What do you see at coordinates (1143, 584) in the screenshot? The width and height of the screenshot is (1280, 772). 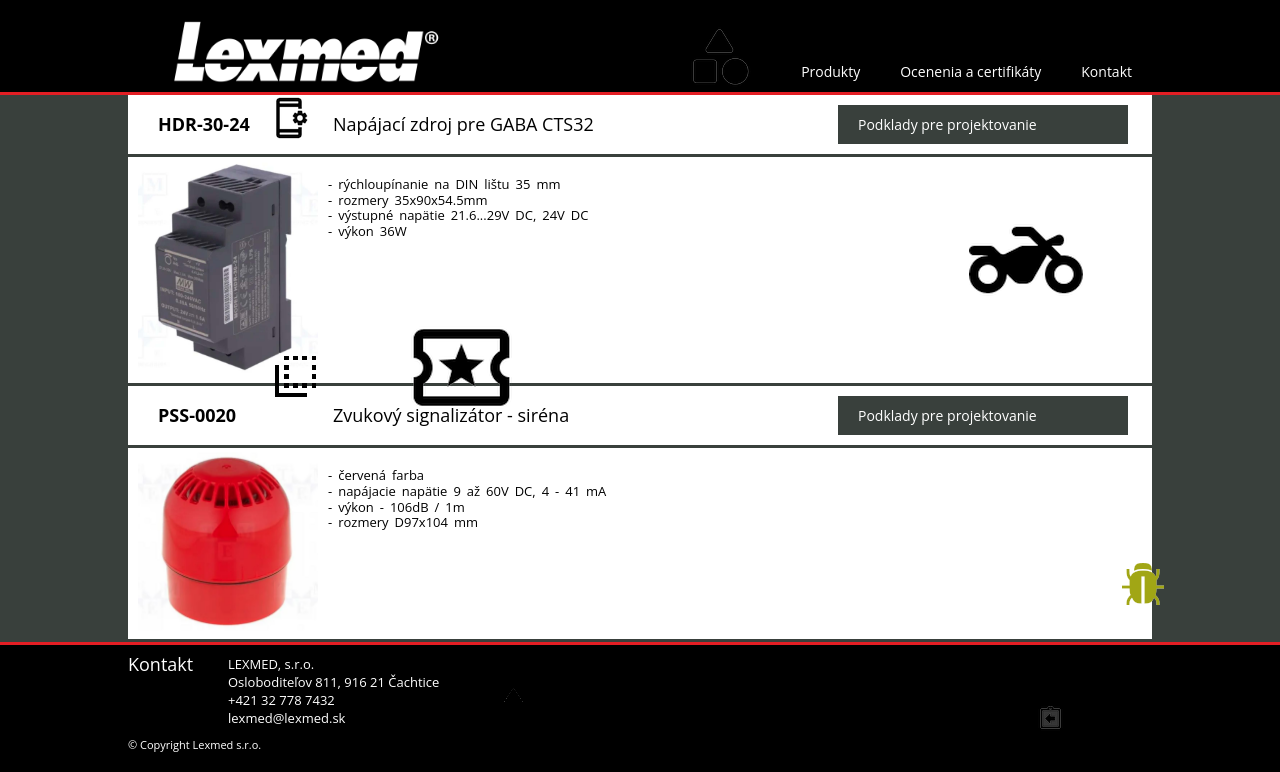 I see `report a bug or issue` at bounding box center [1143, 584].